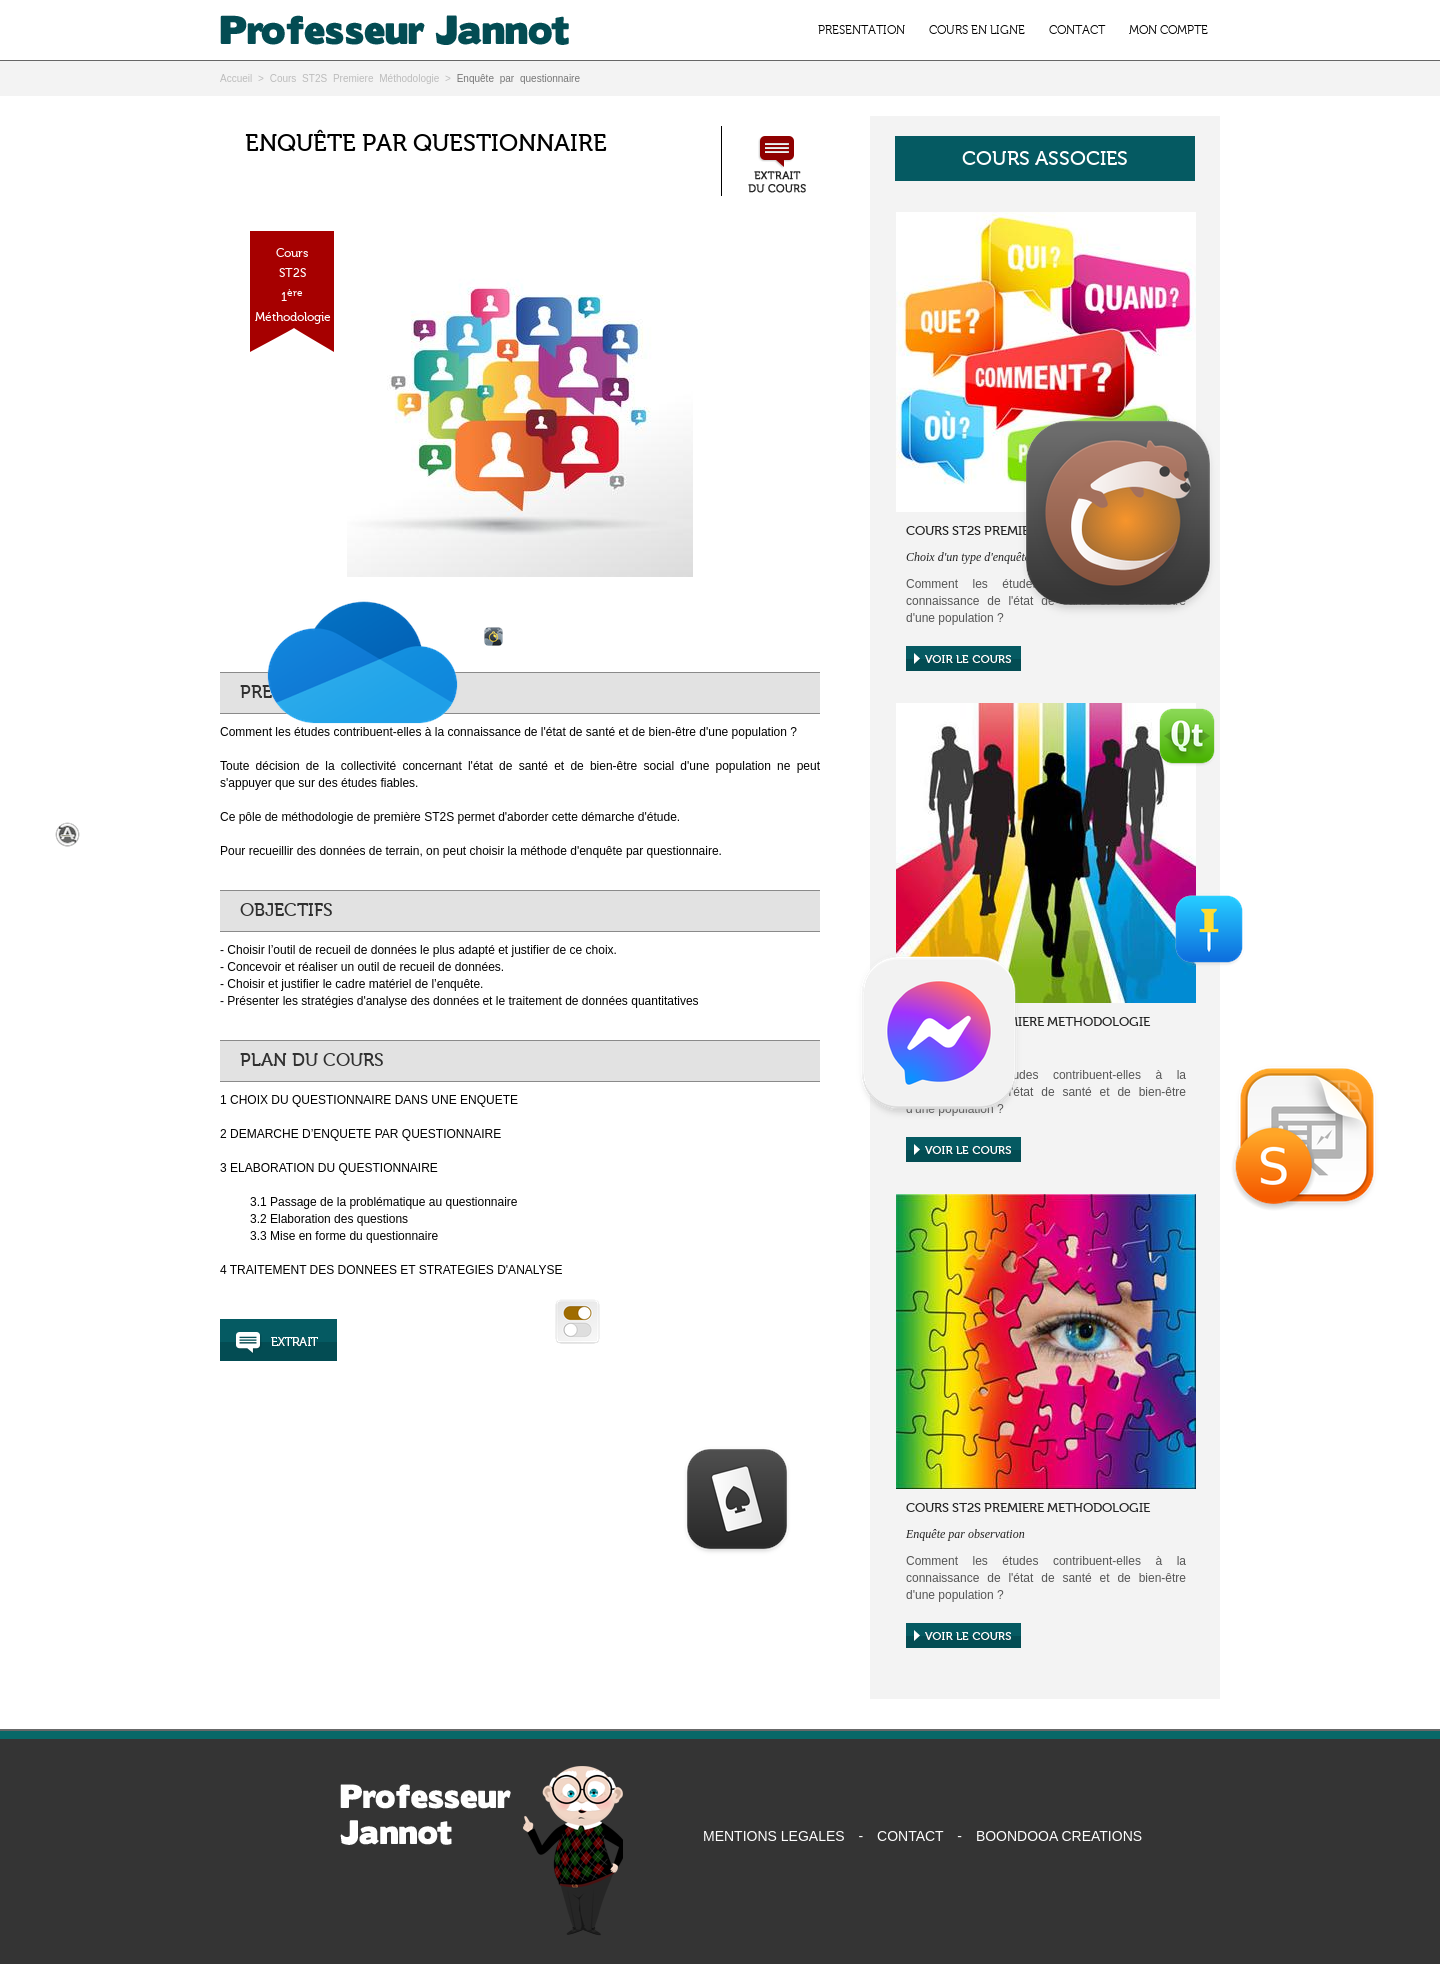 The image size is (1440, 1964). I want to click on open freeoffice presentations app, so click(1307, 1135).